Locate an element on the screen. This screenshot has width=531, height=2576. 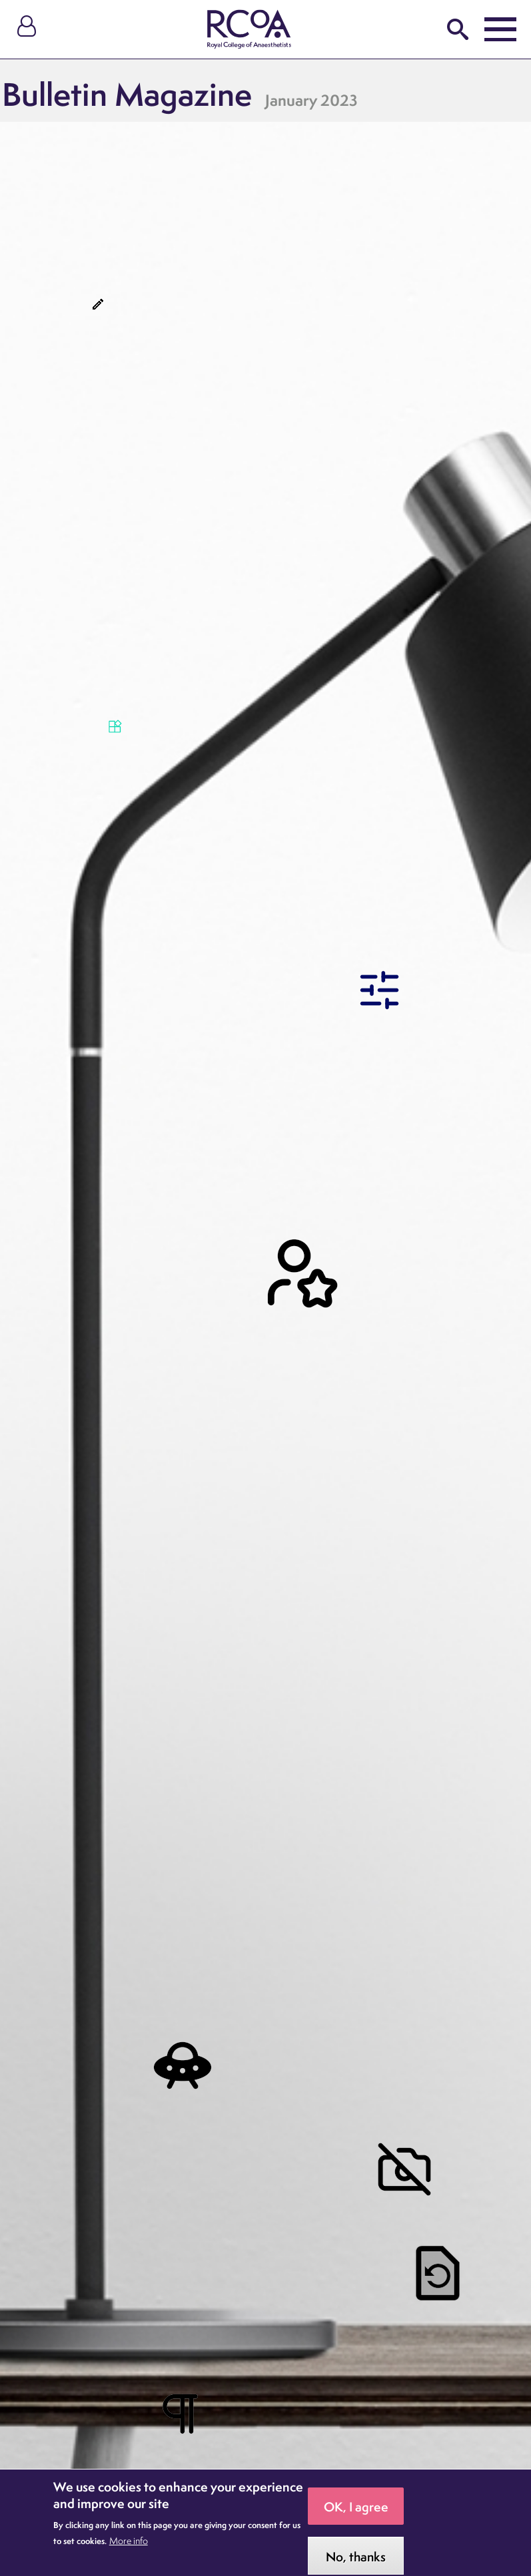
open the extensions marketplace is located at coordinates (115, 726).